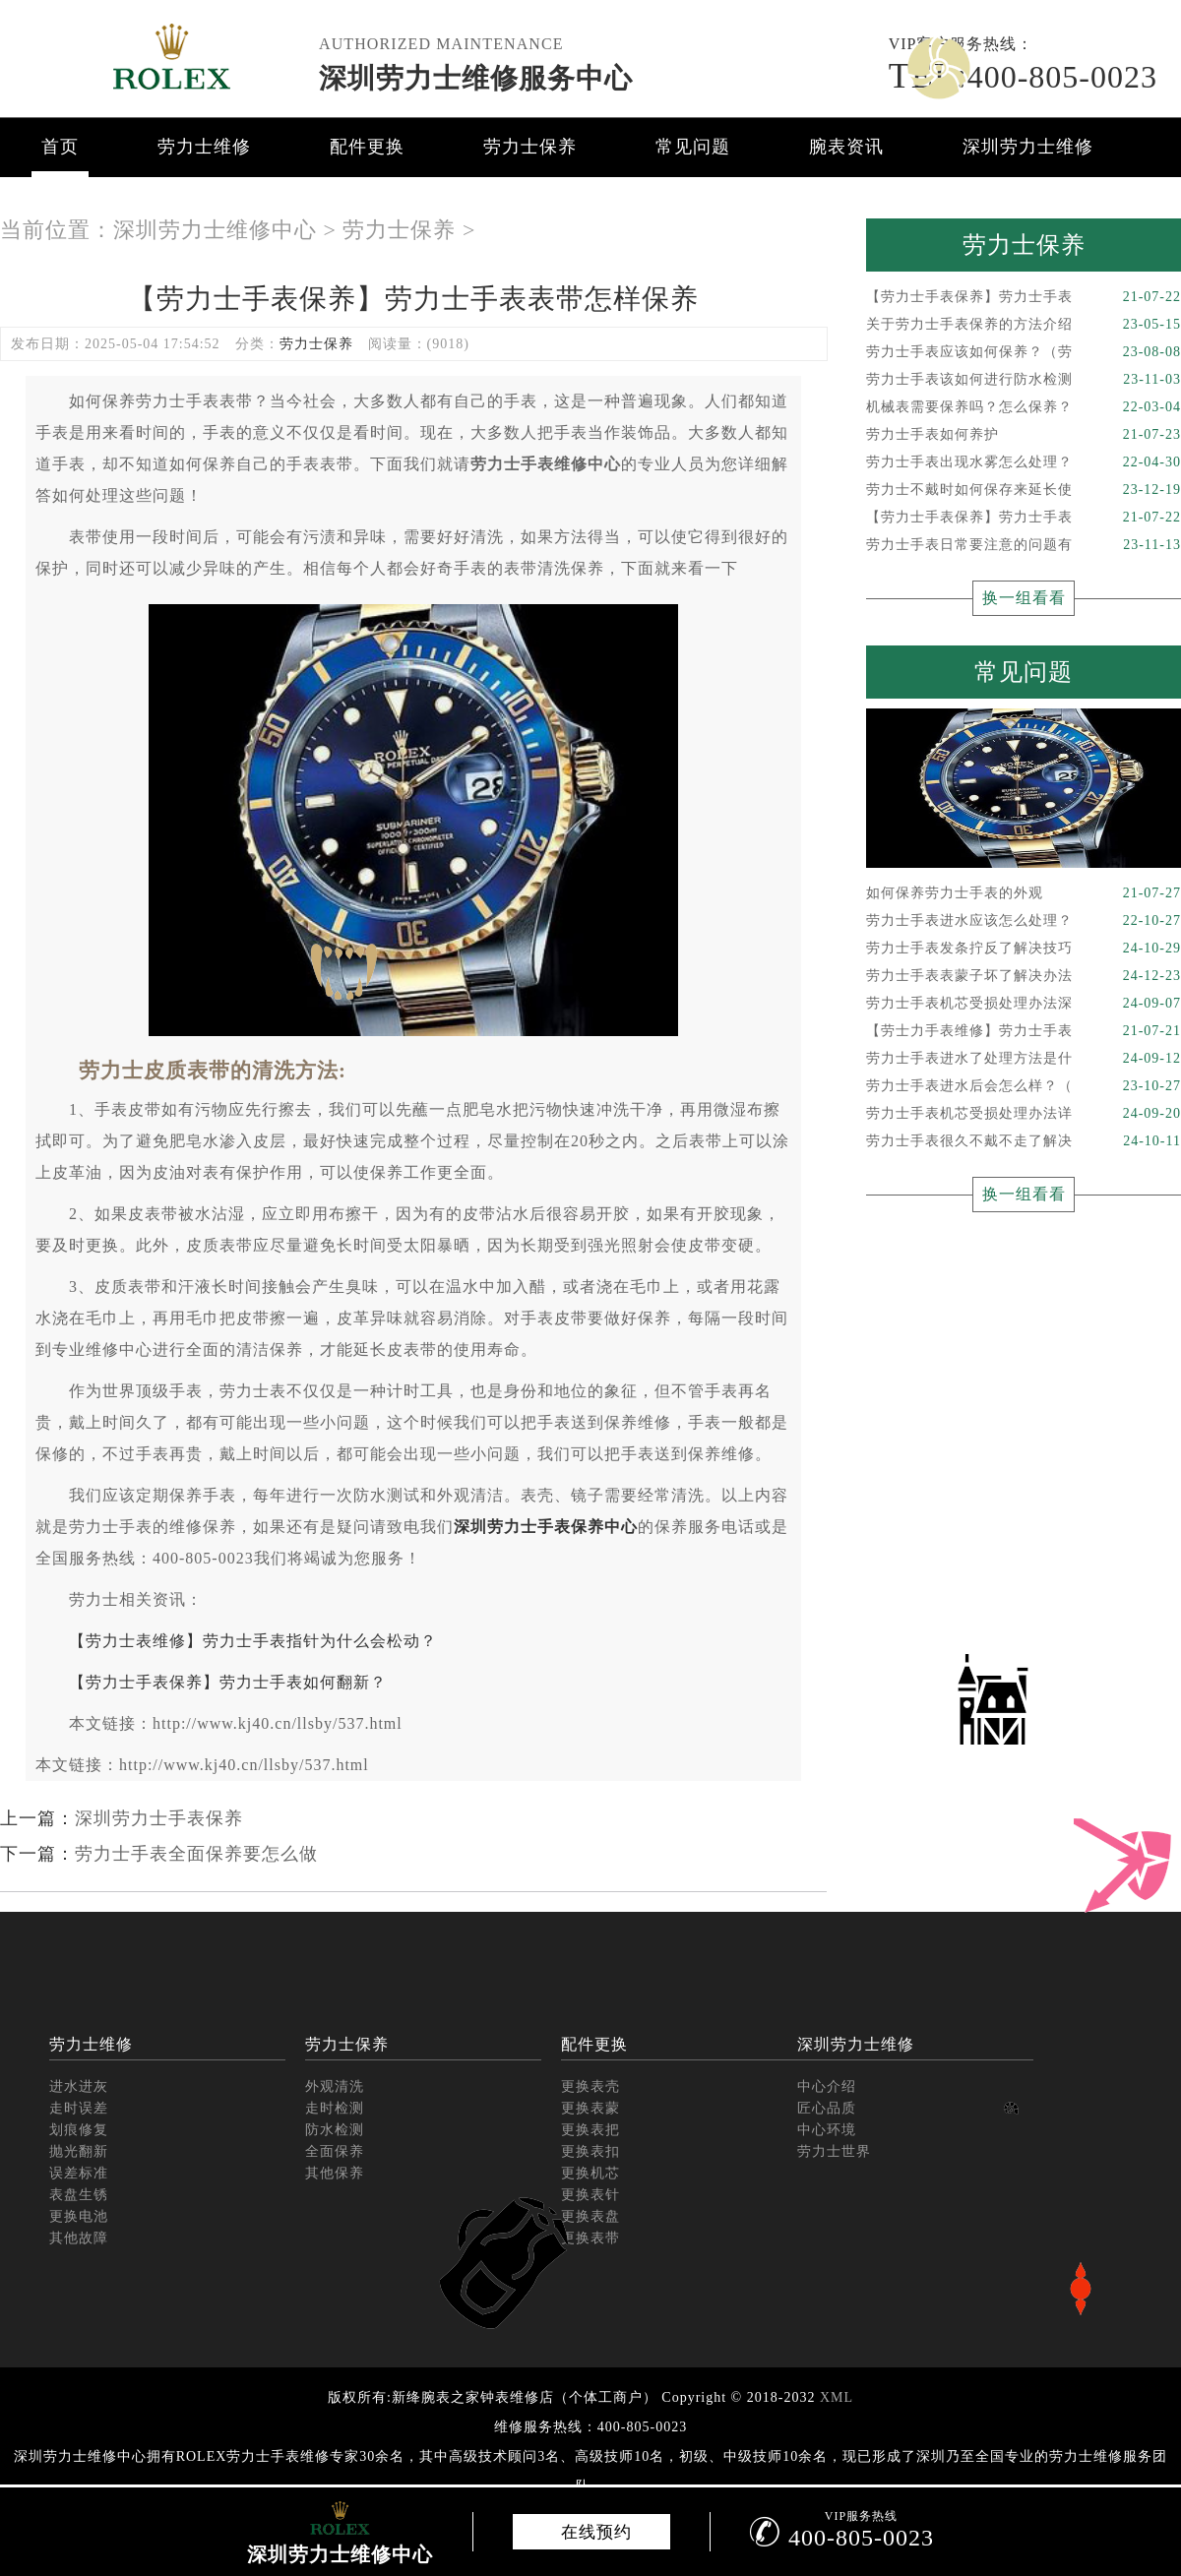  What do you see at coordinates (504, 2263) in the screenshot?
I see `access your inventory or stored items` at bounding box center [504, 2263].